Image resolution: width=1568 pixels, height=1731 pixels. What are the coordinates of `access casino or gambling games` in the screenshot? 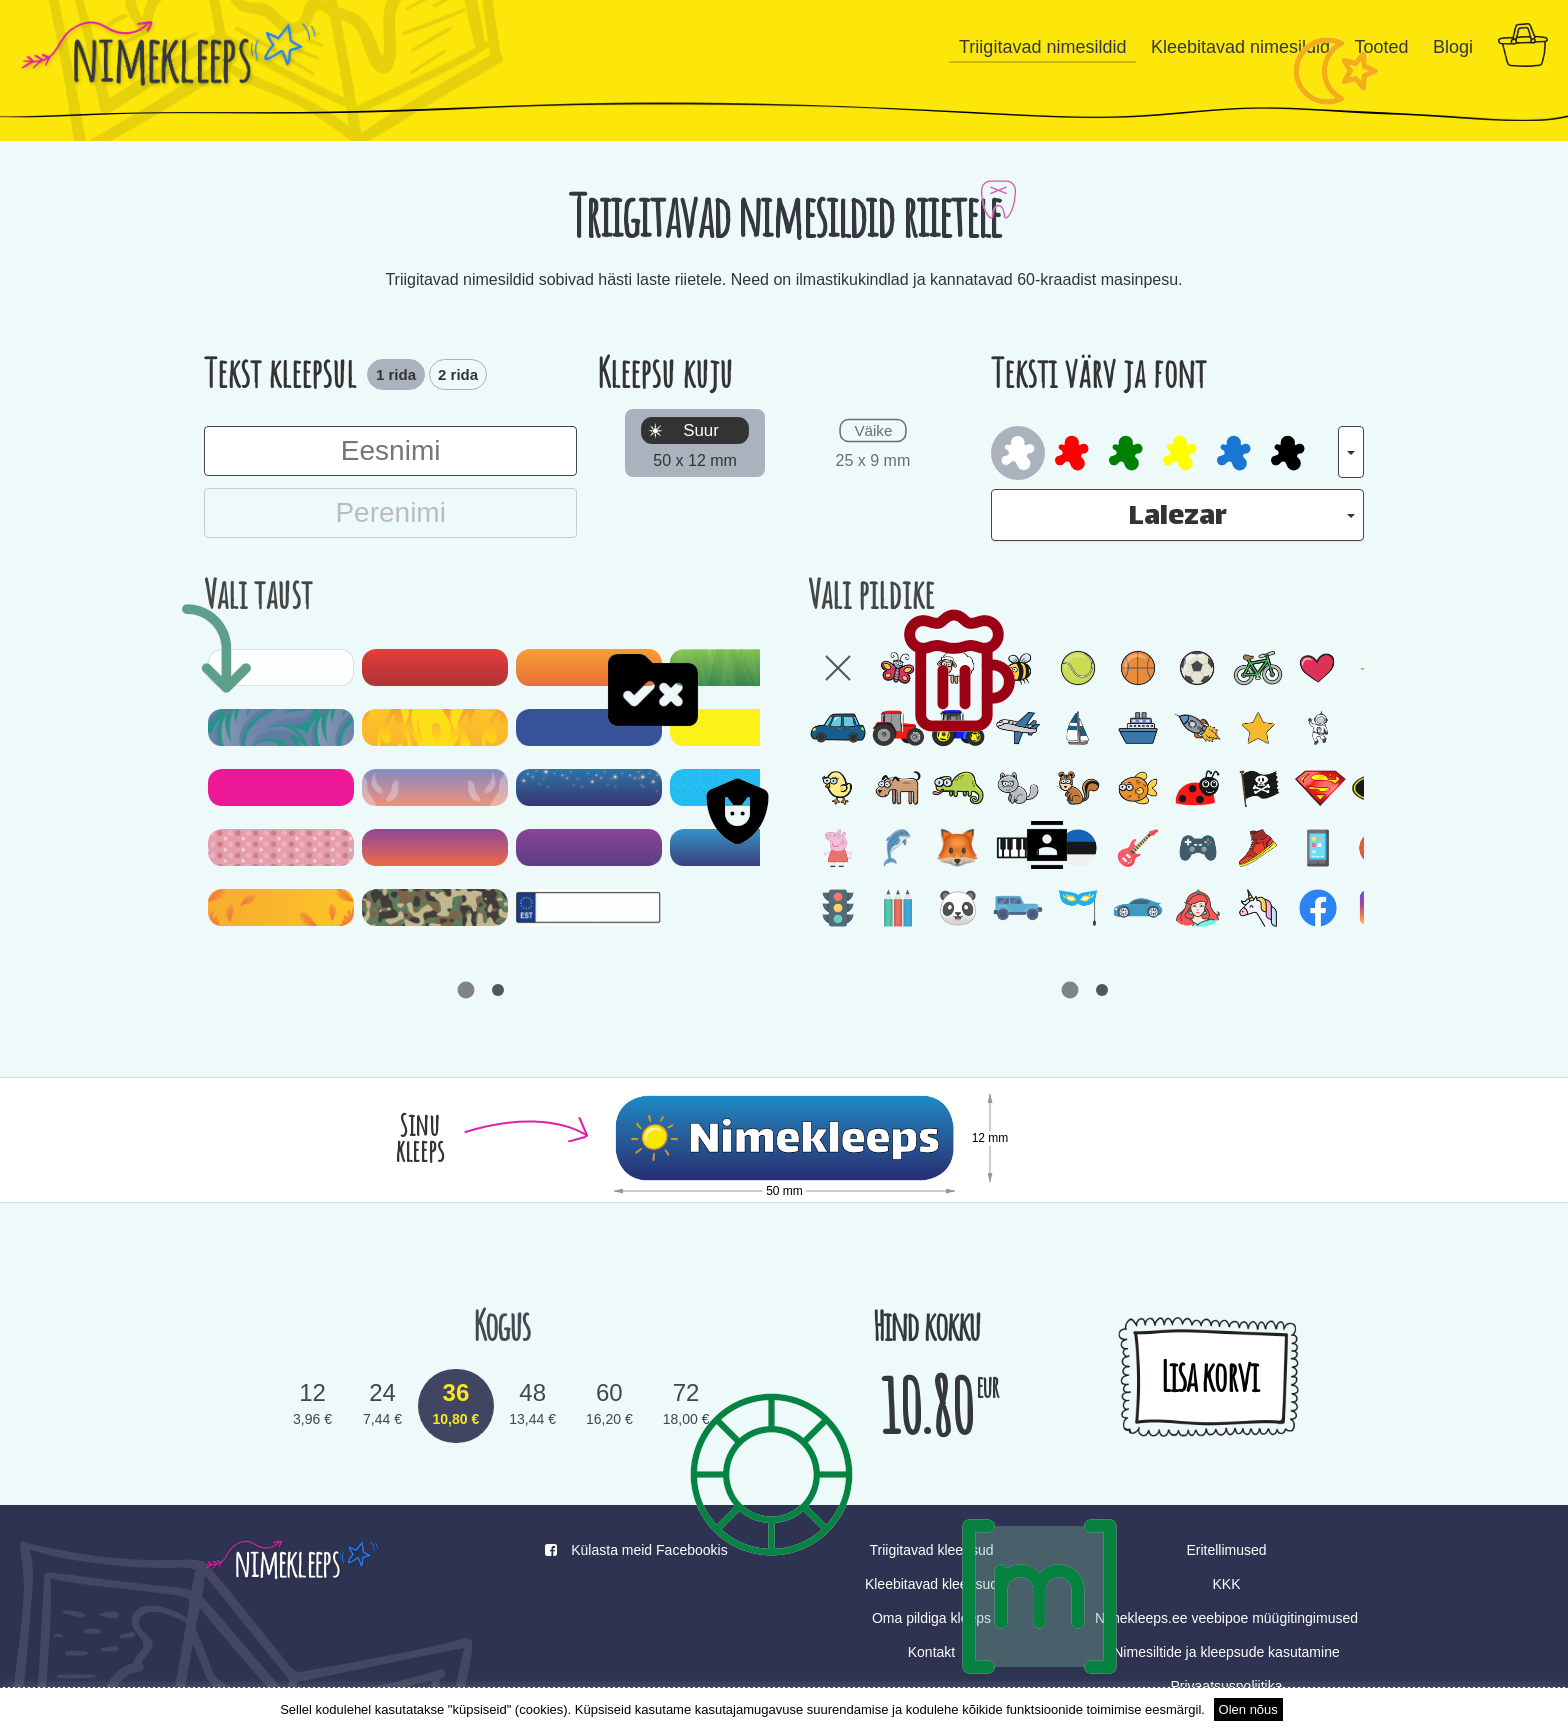 It's located at (771, 1474).